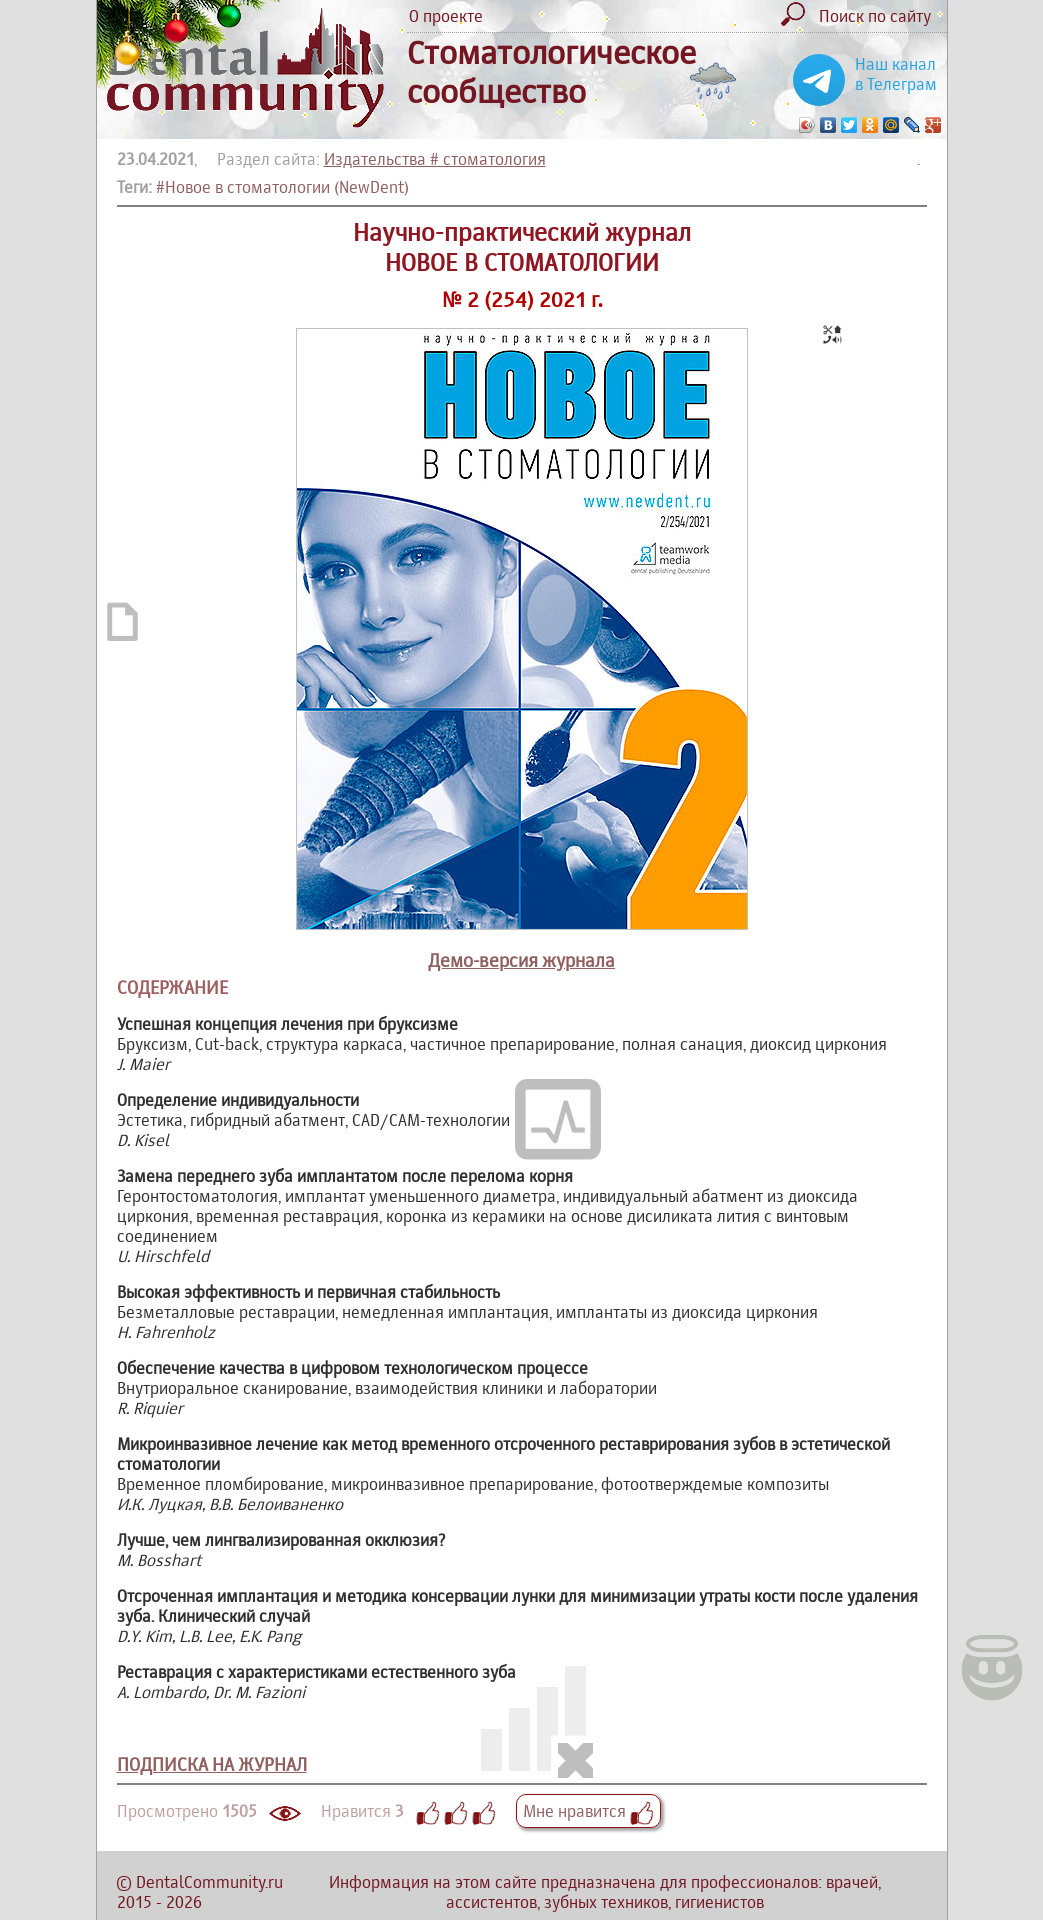 The height and width of the screenshot is (1920, 1043). What do you see at coordinates (832, 334) in the screenshot?
I see `open GTK icon browser application` at bounding box center [832, 334].